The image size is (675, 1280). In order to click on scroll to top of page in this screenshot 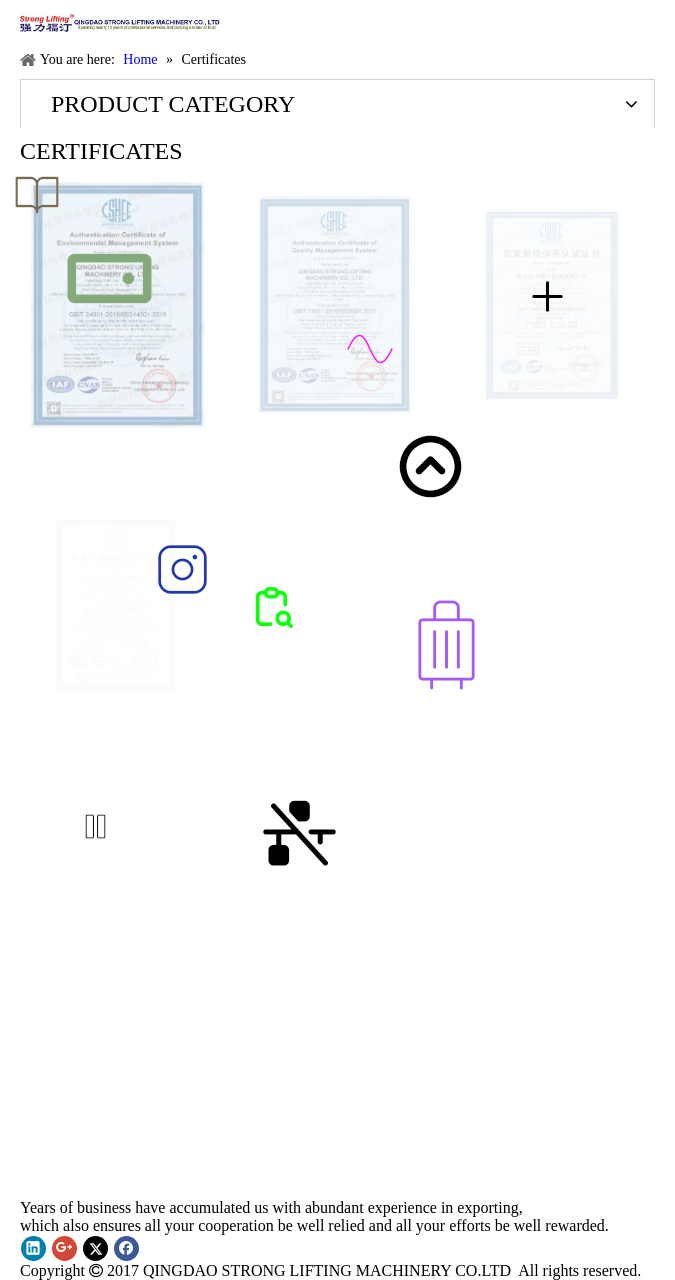, I will do `click(430, 466)`.